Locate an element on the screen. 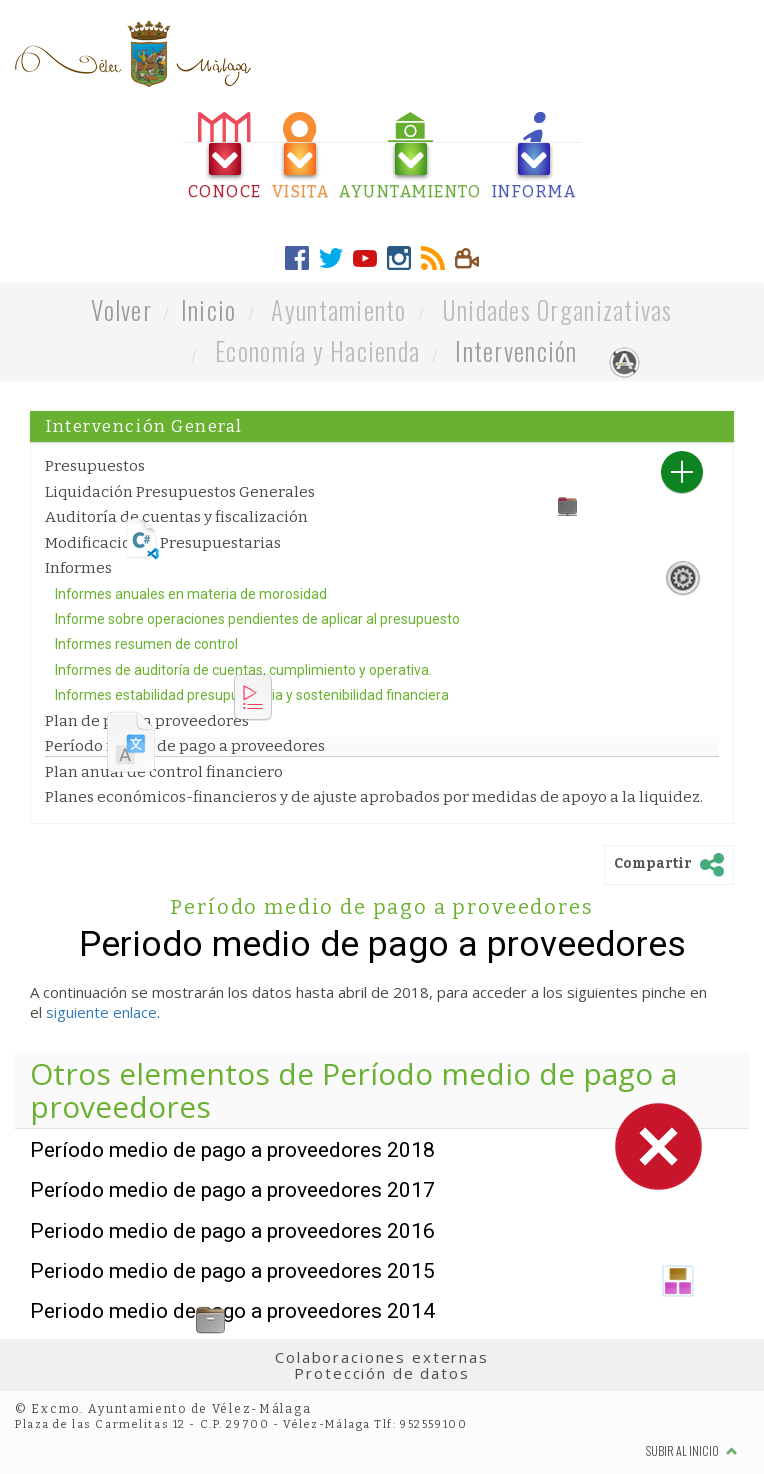 The width and height of the screenshot is (764, 1474). a gettext translation file for software localization is located at coordinates (131, 742).